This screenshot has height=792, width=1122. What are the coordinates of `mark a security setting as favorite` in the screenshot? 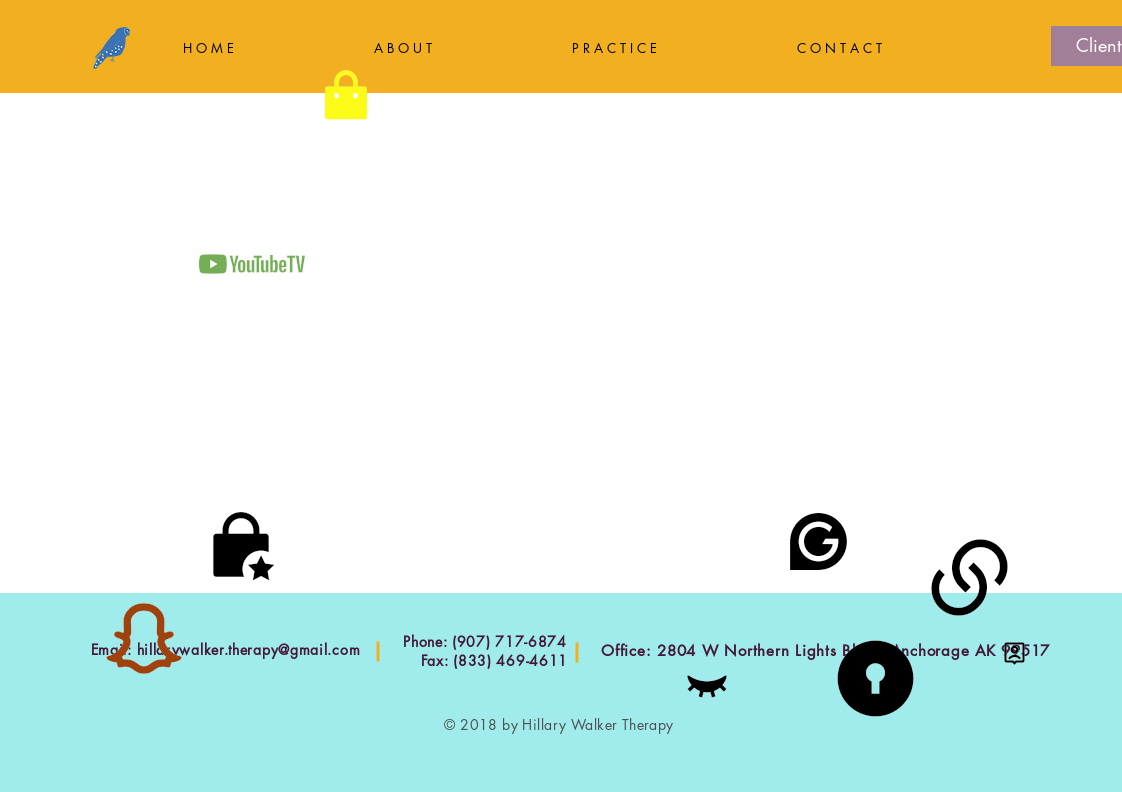 It's located at (241, 546).